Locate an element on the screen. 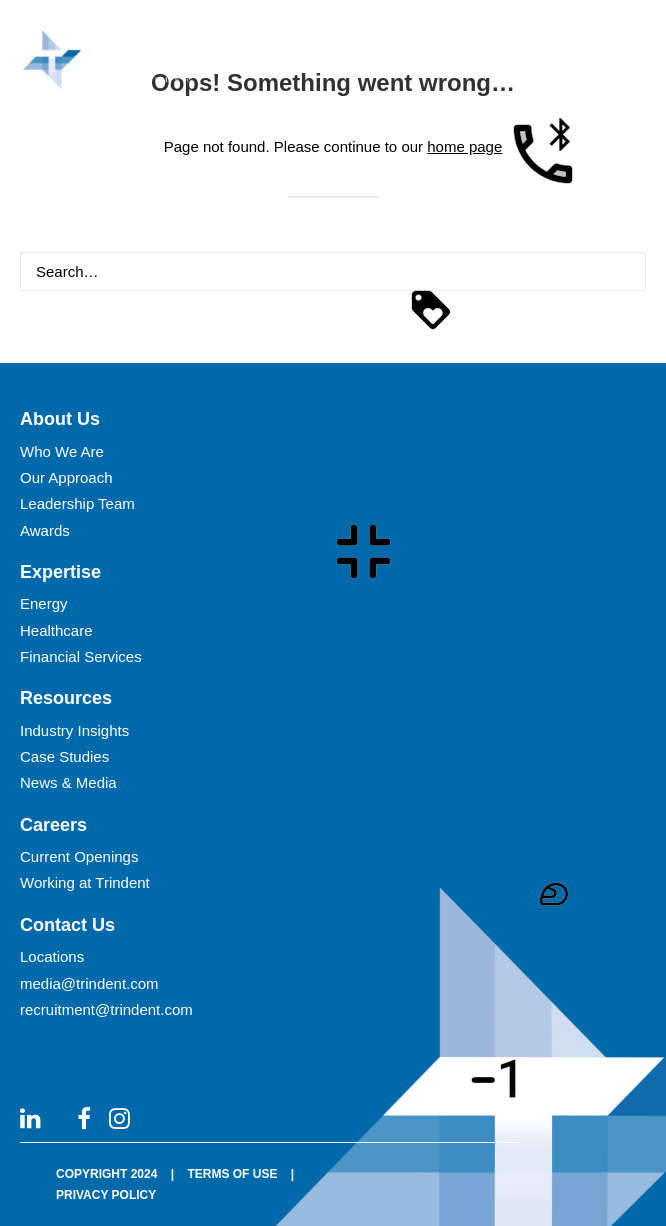 The image size is (666, 1226). access motorsports or racing content is located at coordinates (554, 894).